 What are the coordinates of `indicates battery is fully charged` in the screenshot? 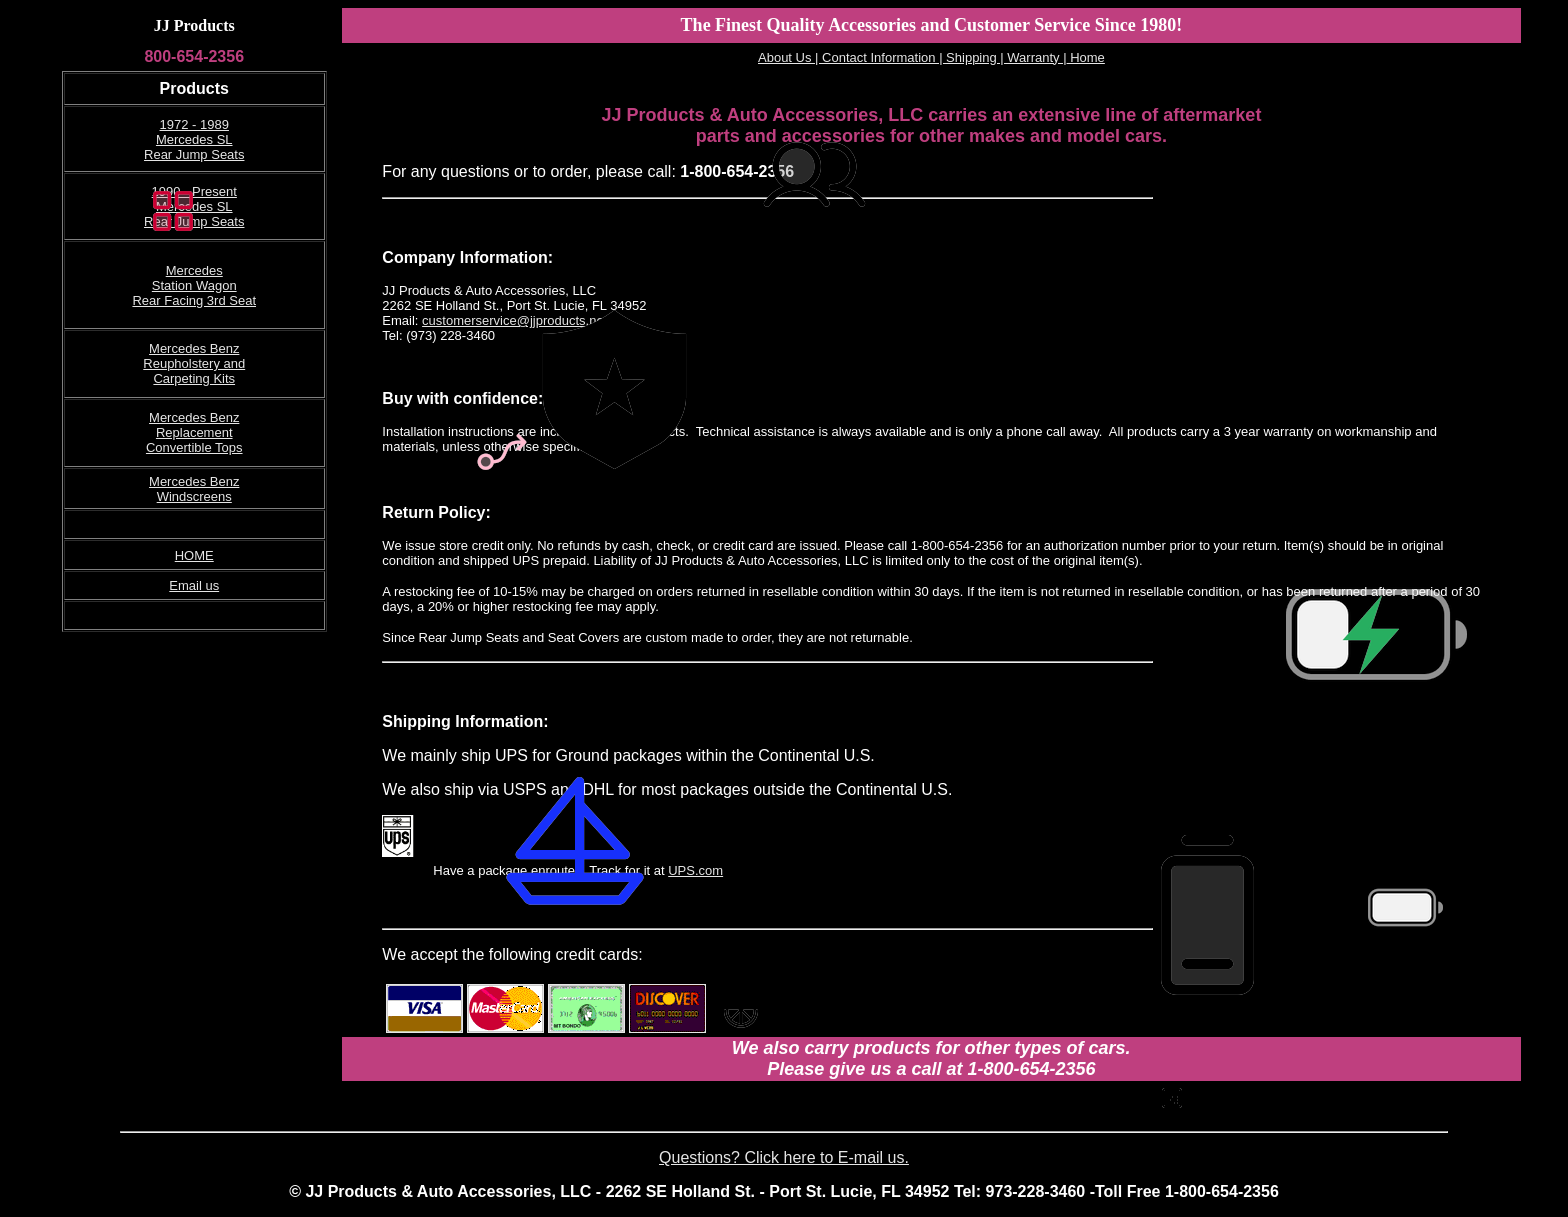 It's located at (1405, 907).